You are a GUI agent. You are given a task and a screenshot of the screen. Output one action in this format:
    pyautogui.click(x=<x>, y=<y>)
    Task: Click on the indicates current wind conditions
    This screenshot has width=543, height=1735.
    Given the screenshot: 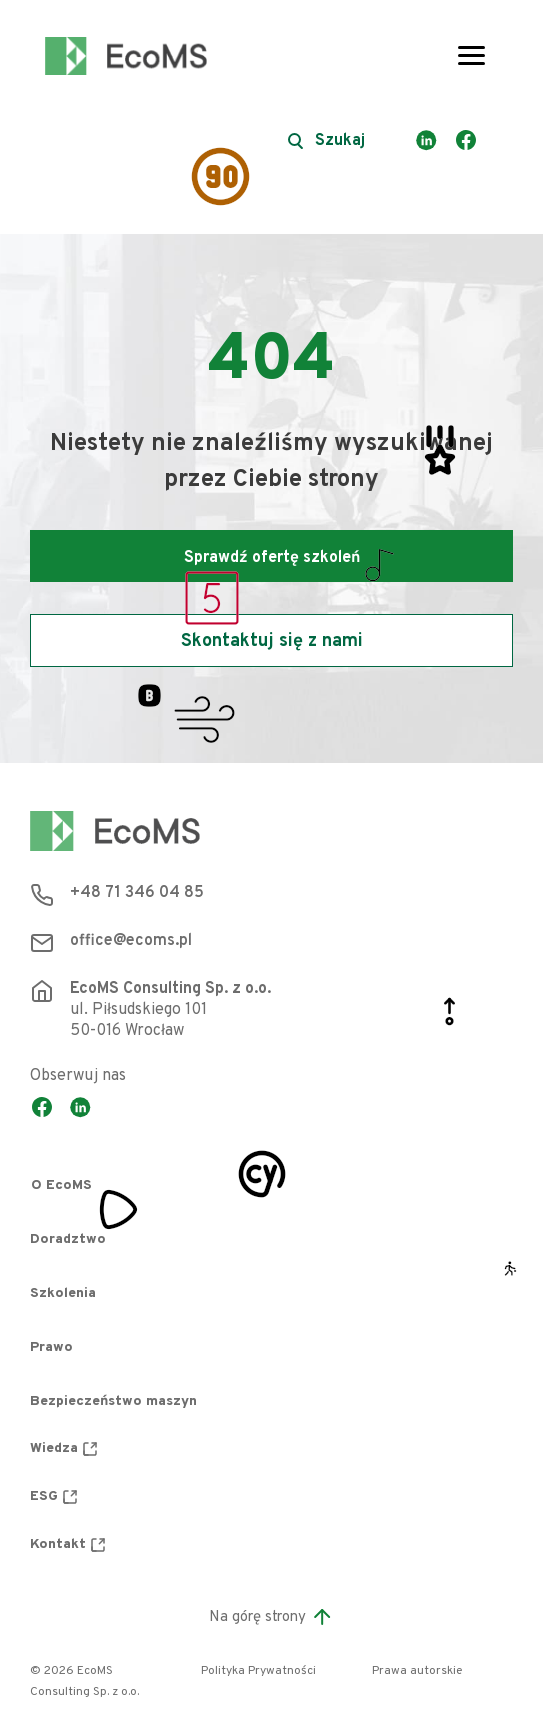 What is the action you would take?
    pyautogui.click(x=204, y=719)
    